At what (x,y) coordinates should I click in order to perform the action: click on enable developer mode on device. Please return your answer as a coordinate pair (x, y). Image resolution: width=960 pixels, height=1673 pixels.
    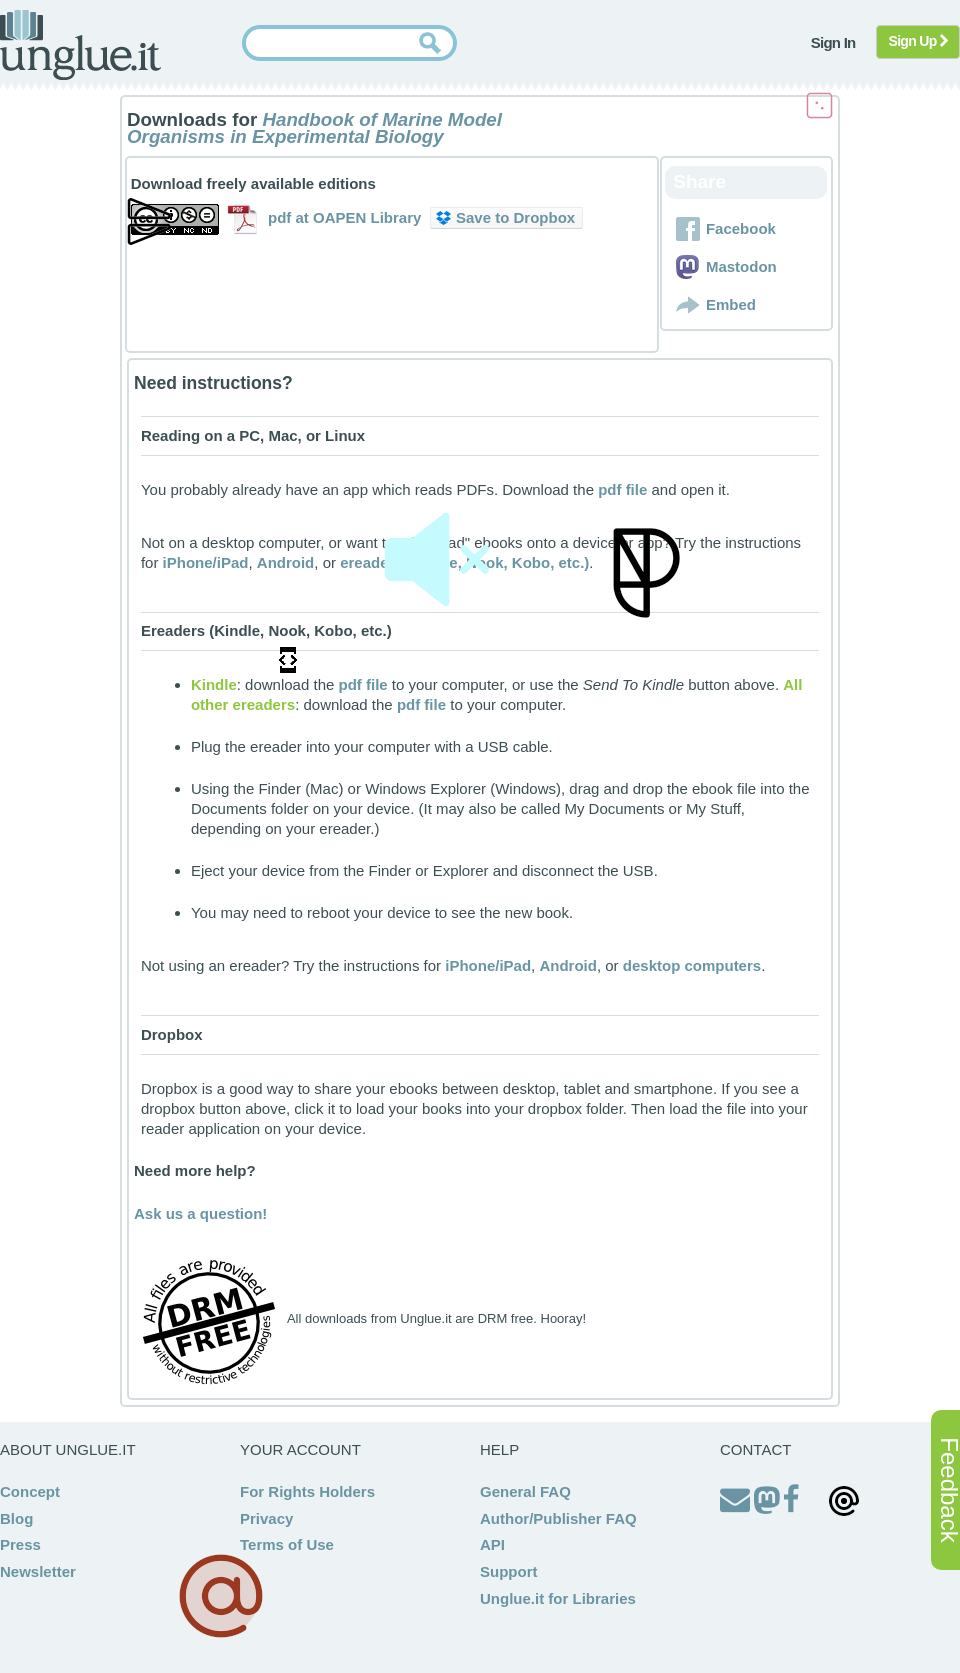
    Looking at the image, I should click on (288, 660).